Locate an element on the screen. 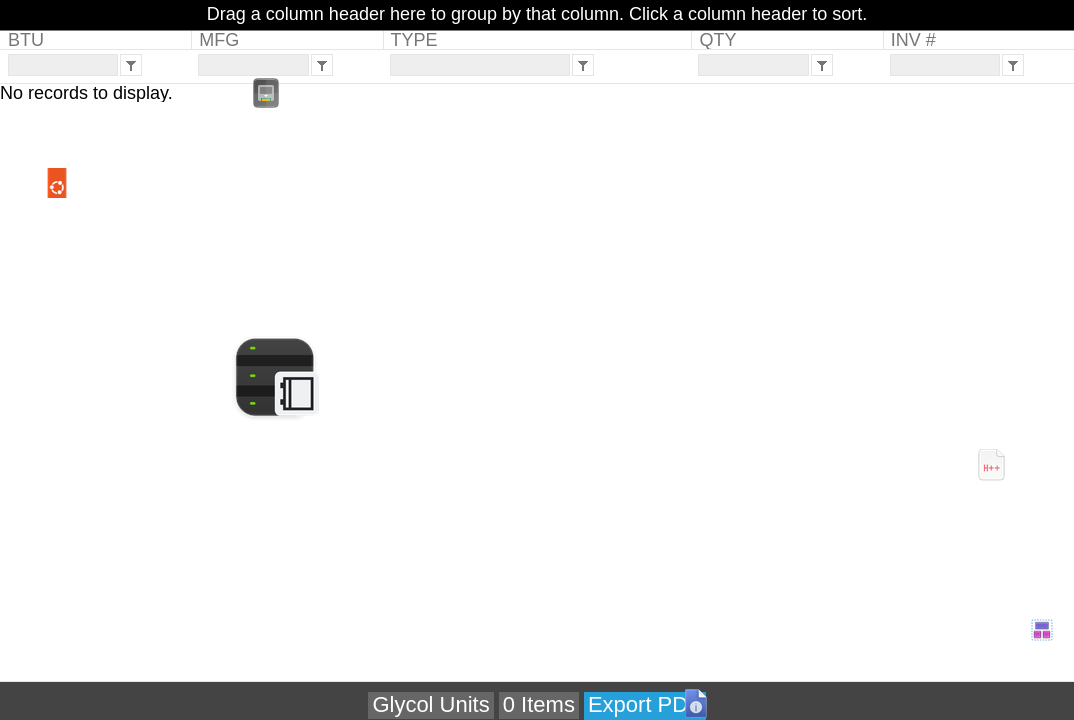  configure LDAP server connection settings is located at coordinates (275, 378).